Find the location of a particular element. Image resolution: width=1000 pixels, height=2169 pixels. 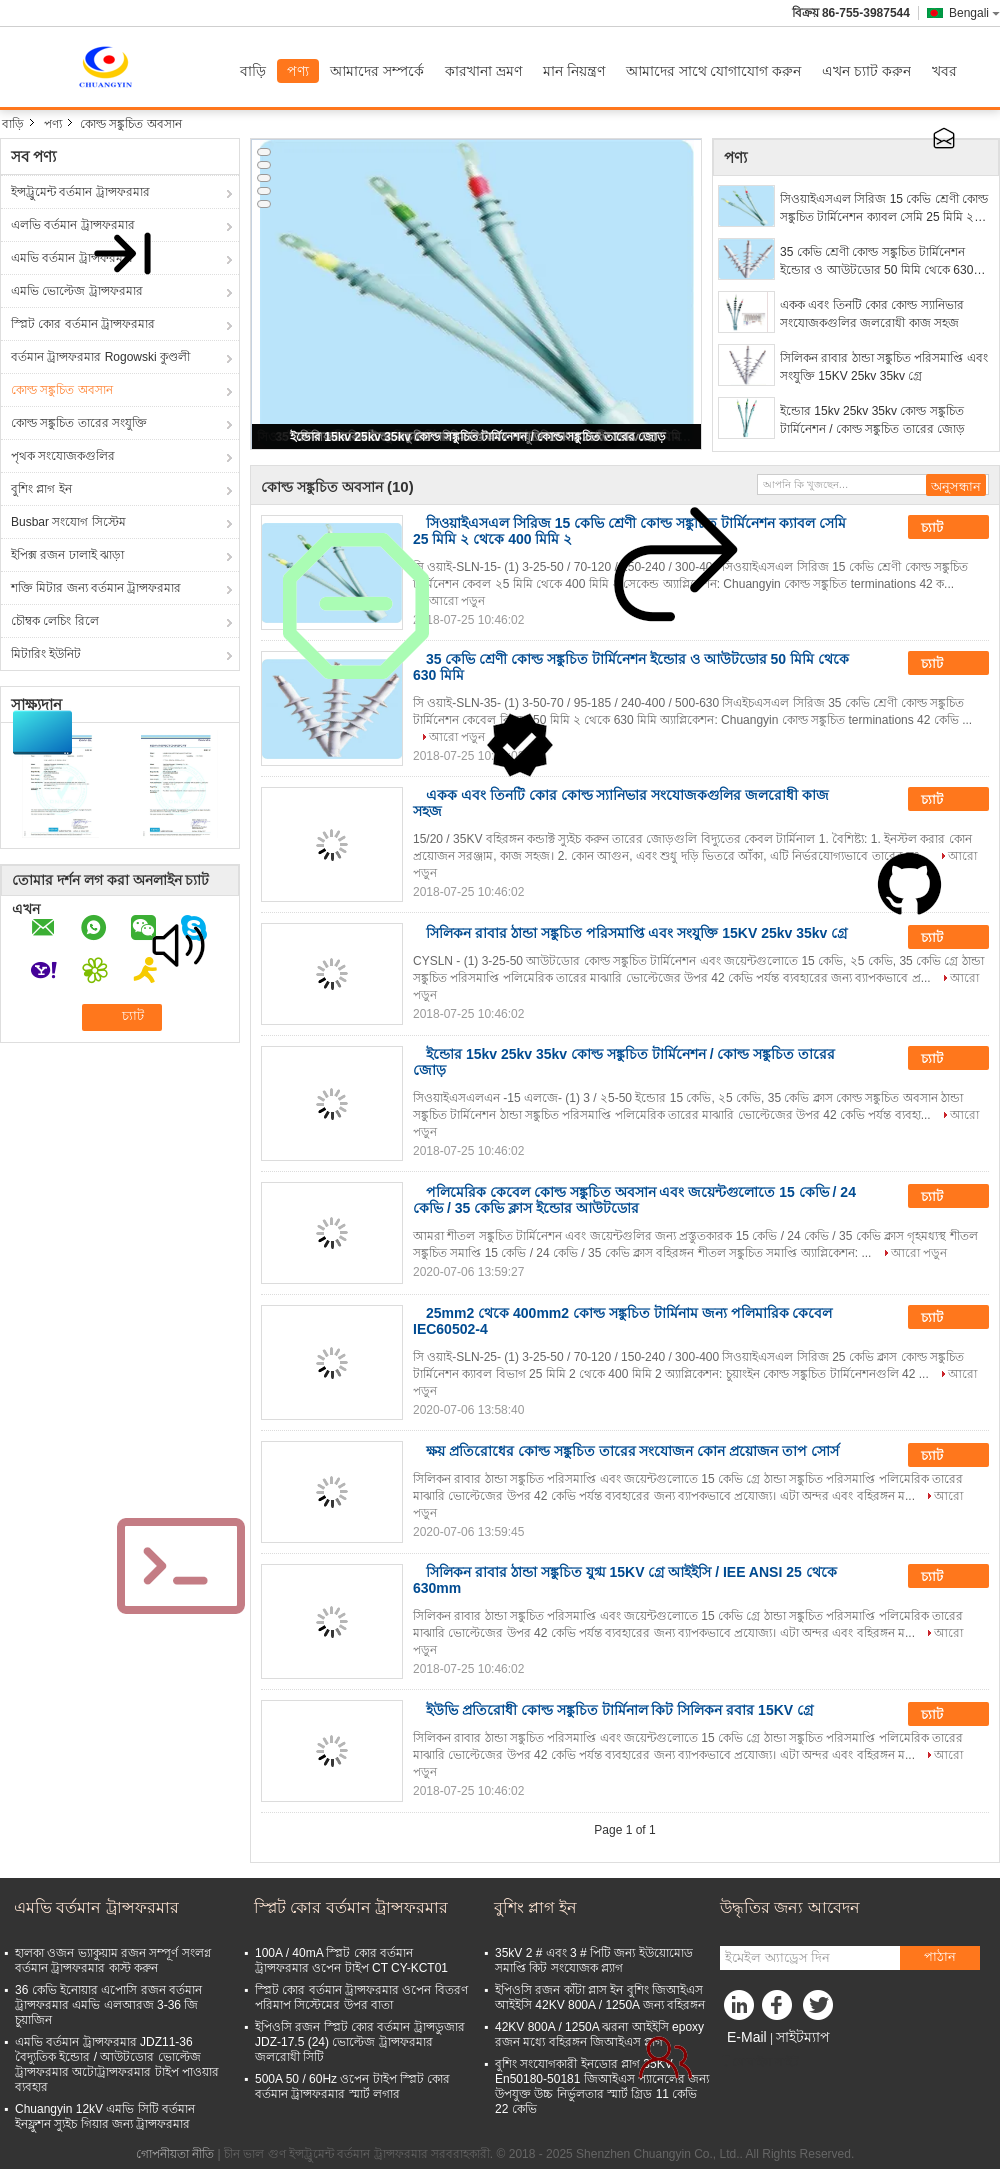

move to next tab is located at coordinates (123, 253).